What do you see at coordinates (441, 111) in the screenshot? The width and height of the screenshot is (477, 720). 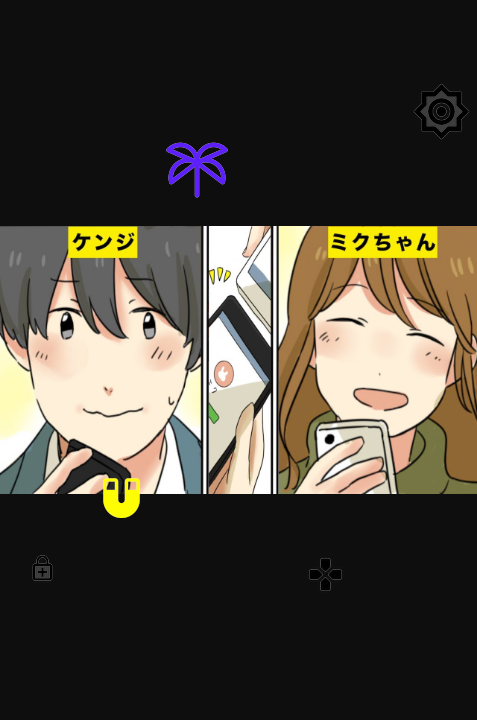 I see `adjust screen brightness settings` at bounding box center [441, 111].